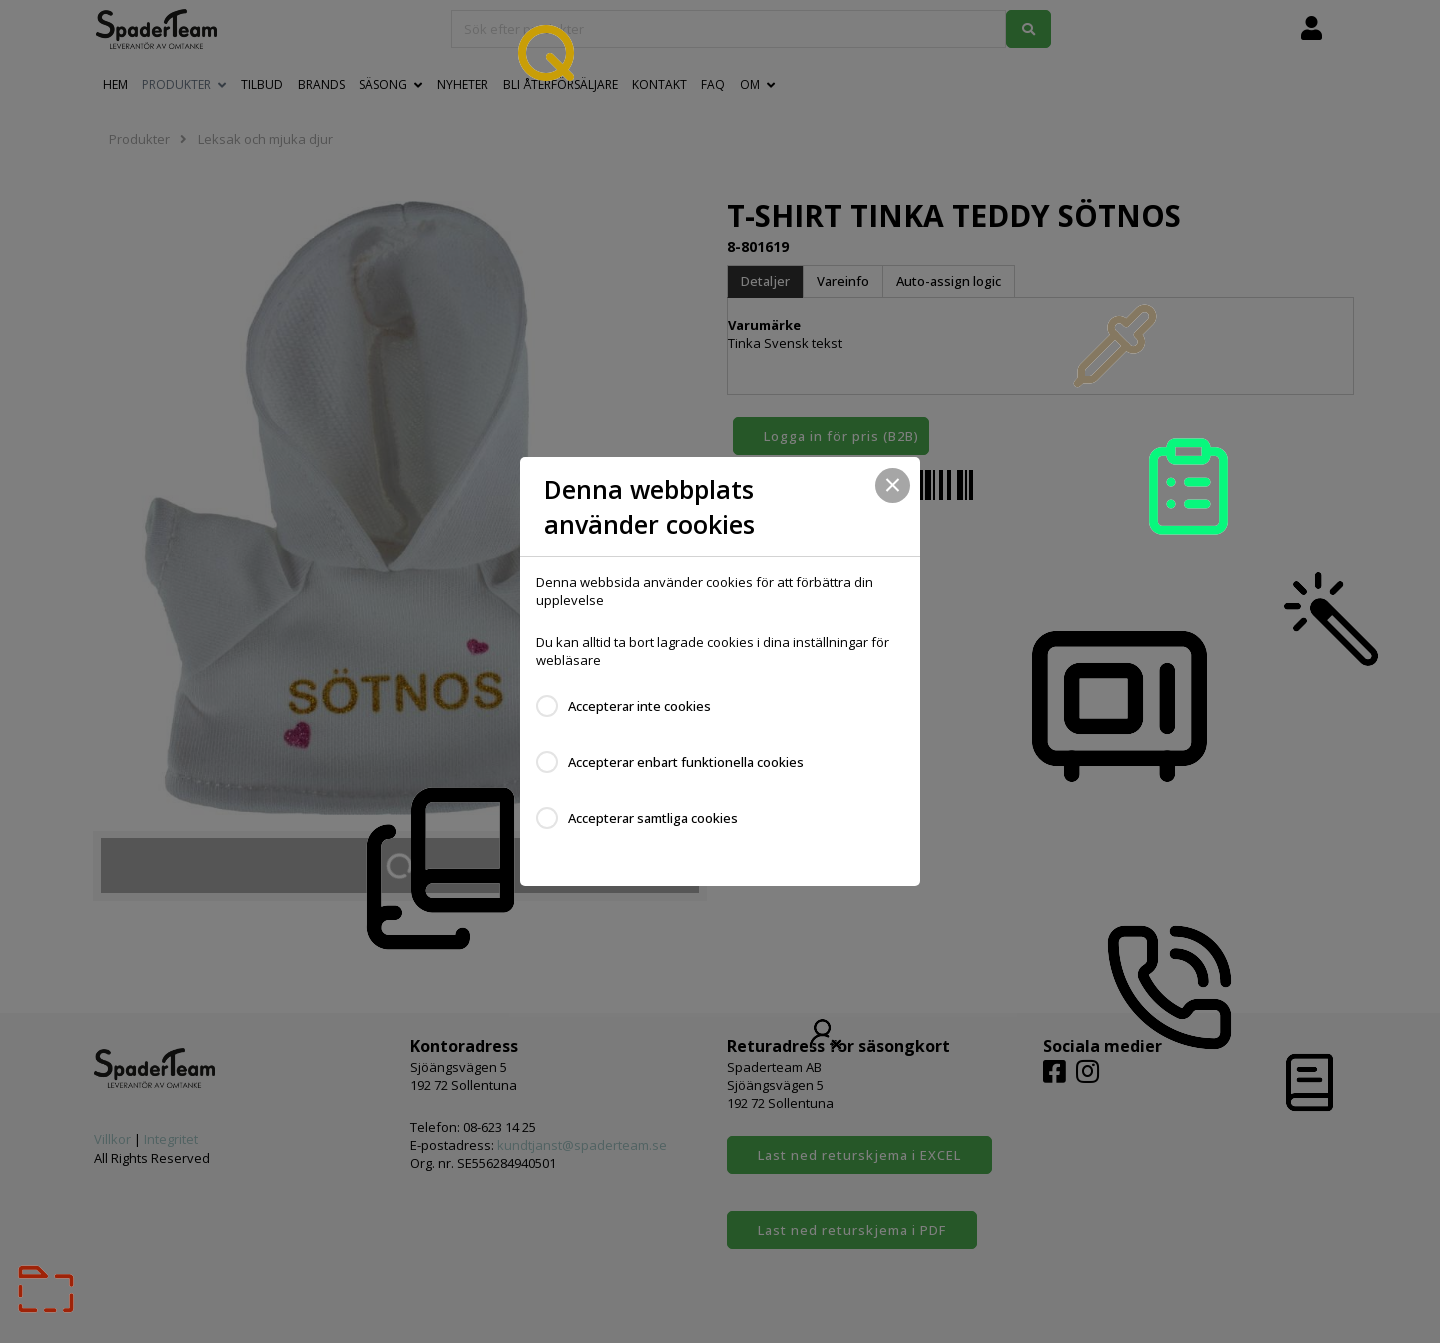  What do you see at coordinates (1188, 486) in the screenshot?
I see `view task list or checklist` at bounding box center [1188, 486].